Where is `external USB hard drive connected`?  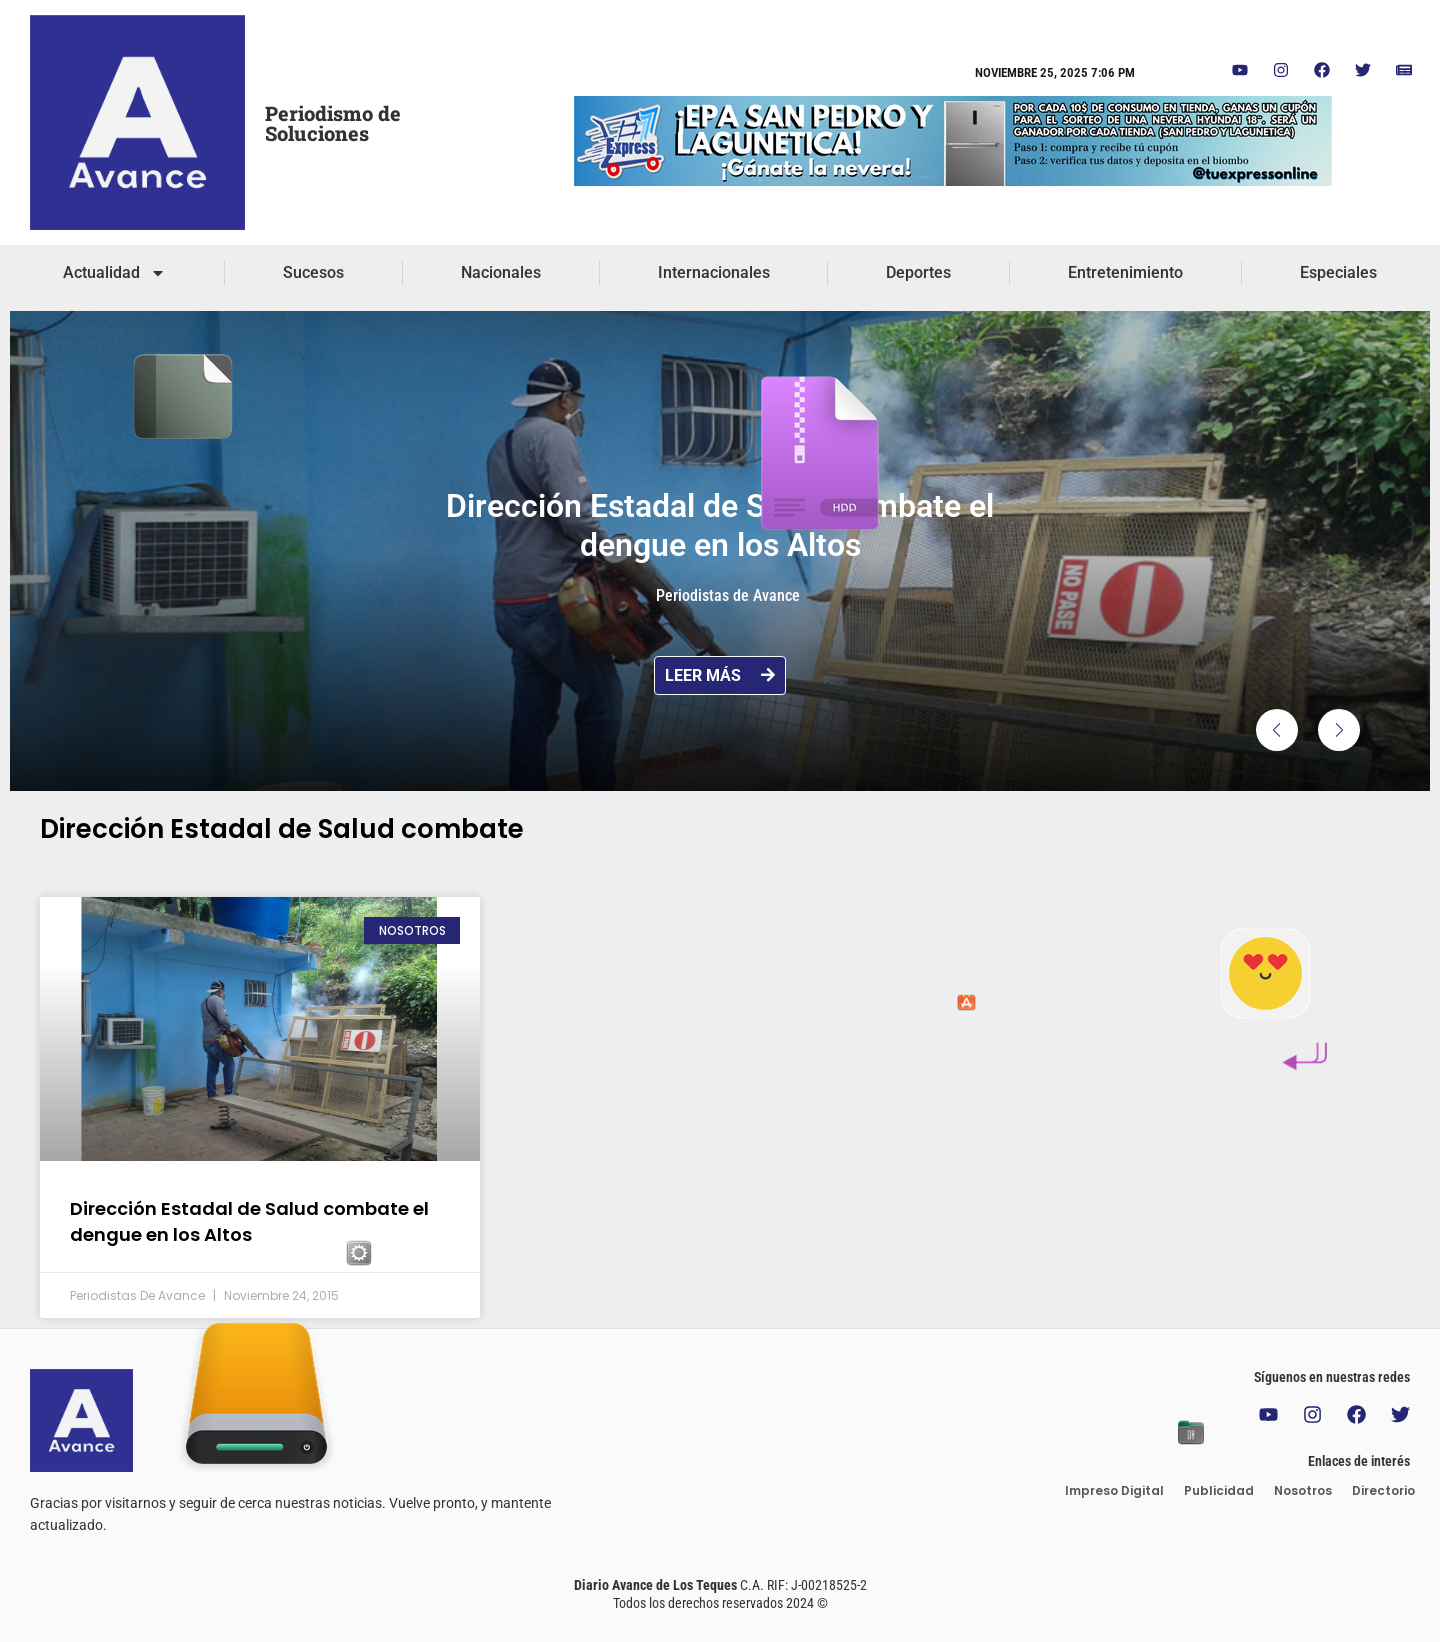 external USB hard drive connected is located at coordinates (256, 1393).